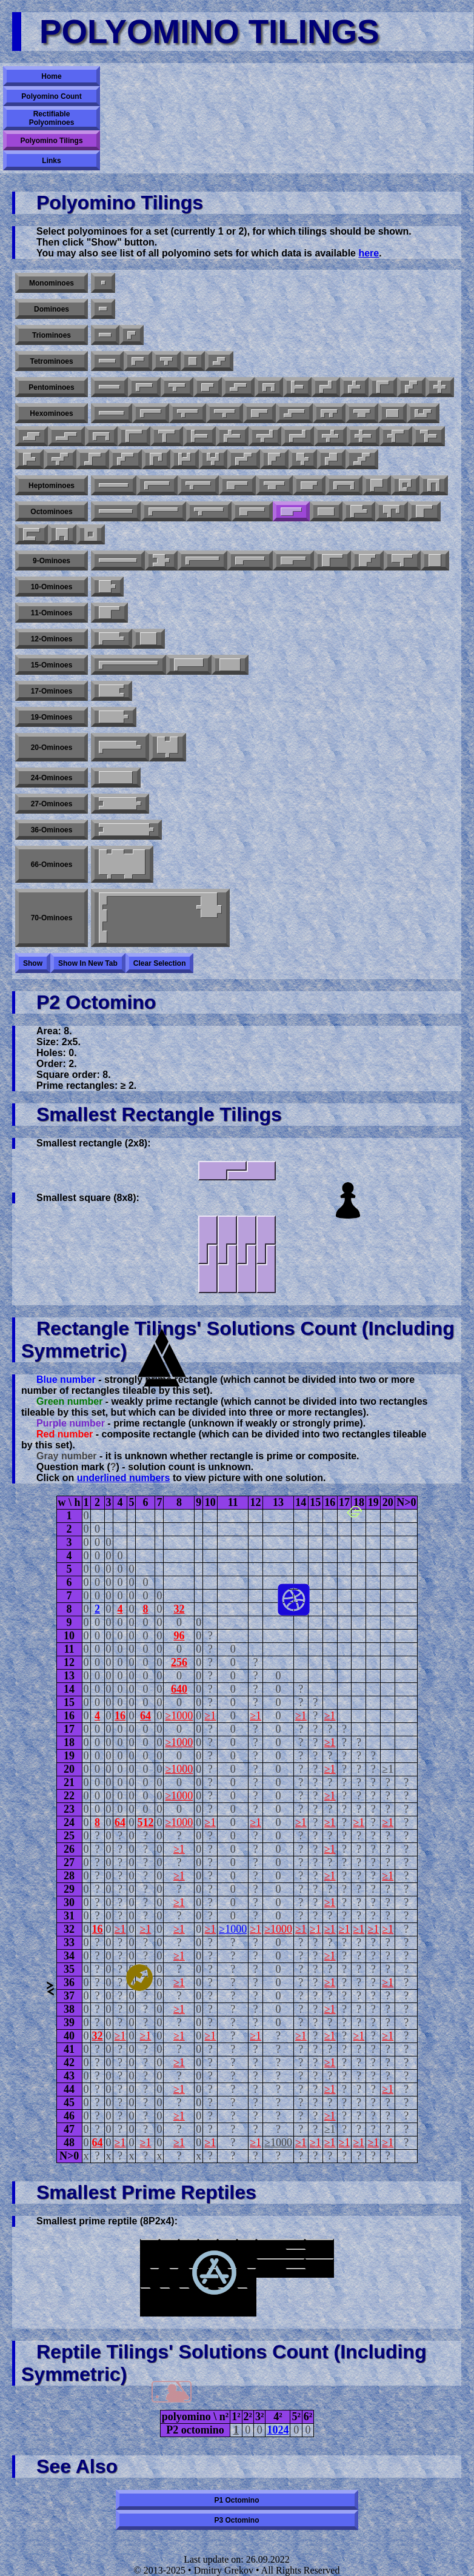  I want to click on open the BuzzFeed app, so click(139, 1978).